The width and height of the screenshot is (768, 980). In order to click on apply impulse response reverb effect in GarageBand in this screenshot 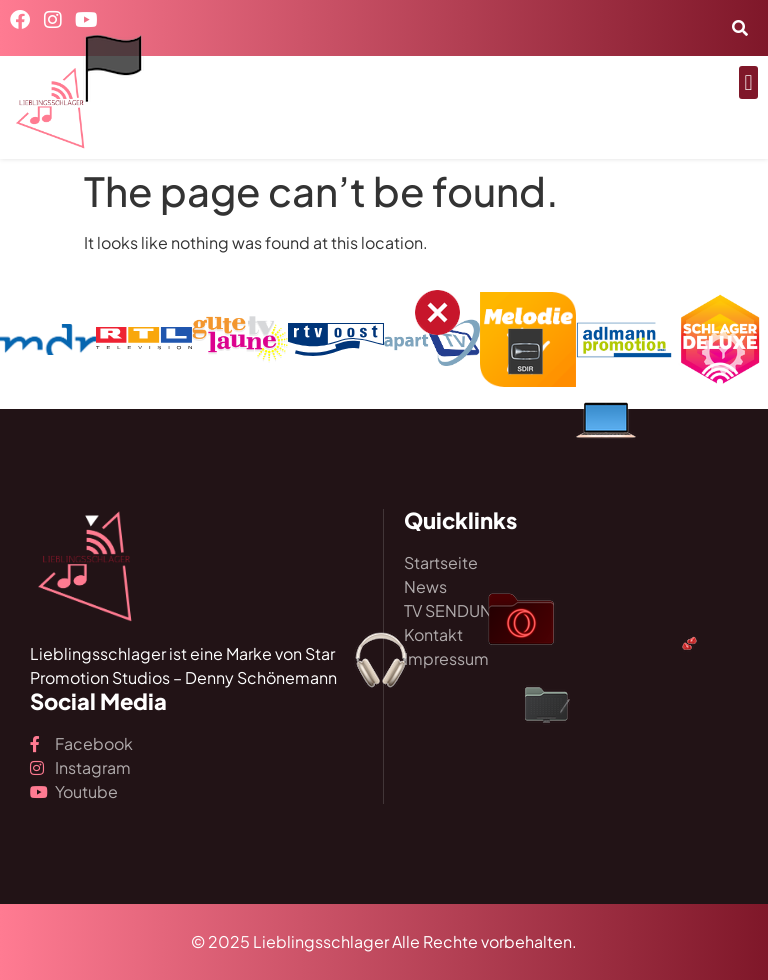, I will do `click(525, 352)`.